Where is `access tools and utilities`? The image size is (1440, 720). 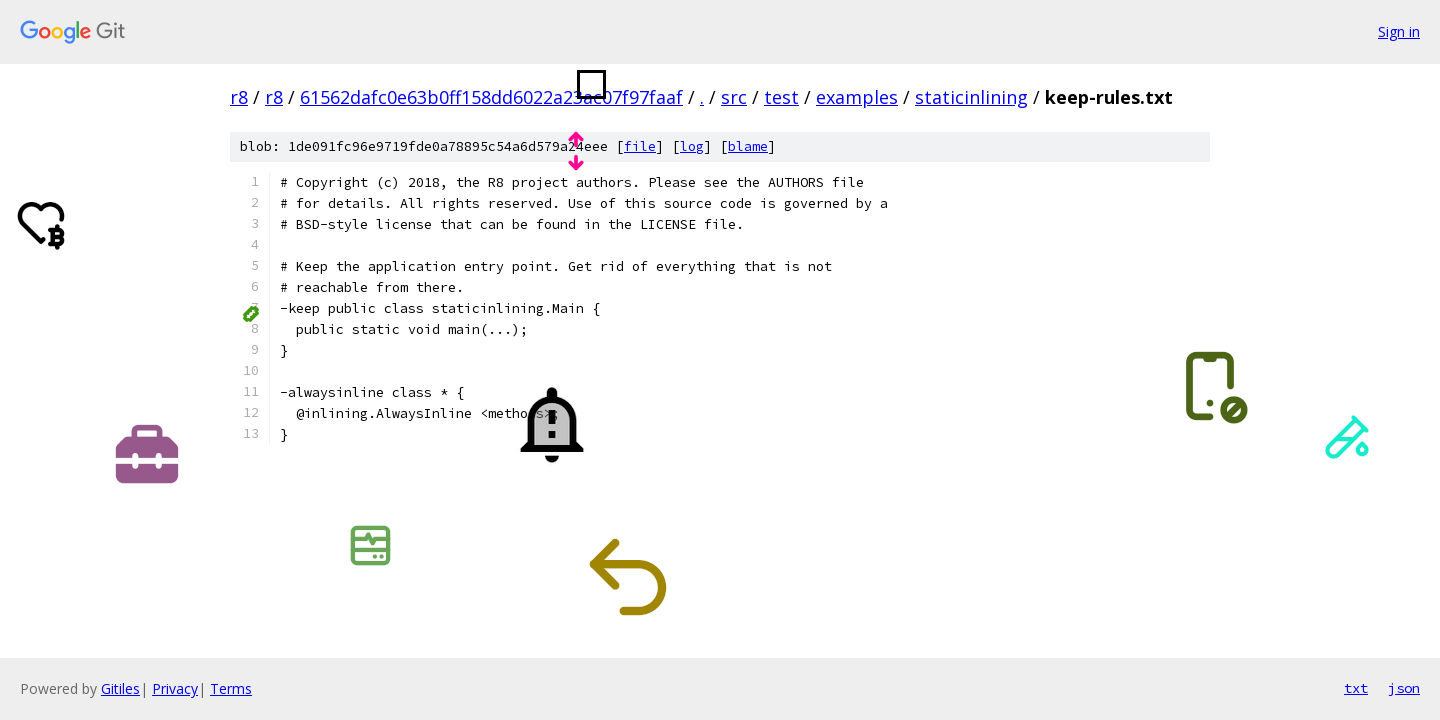
access tools and utilities is located at coordinates (147, 456).